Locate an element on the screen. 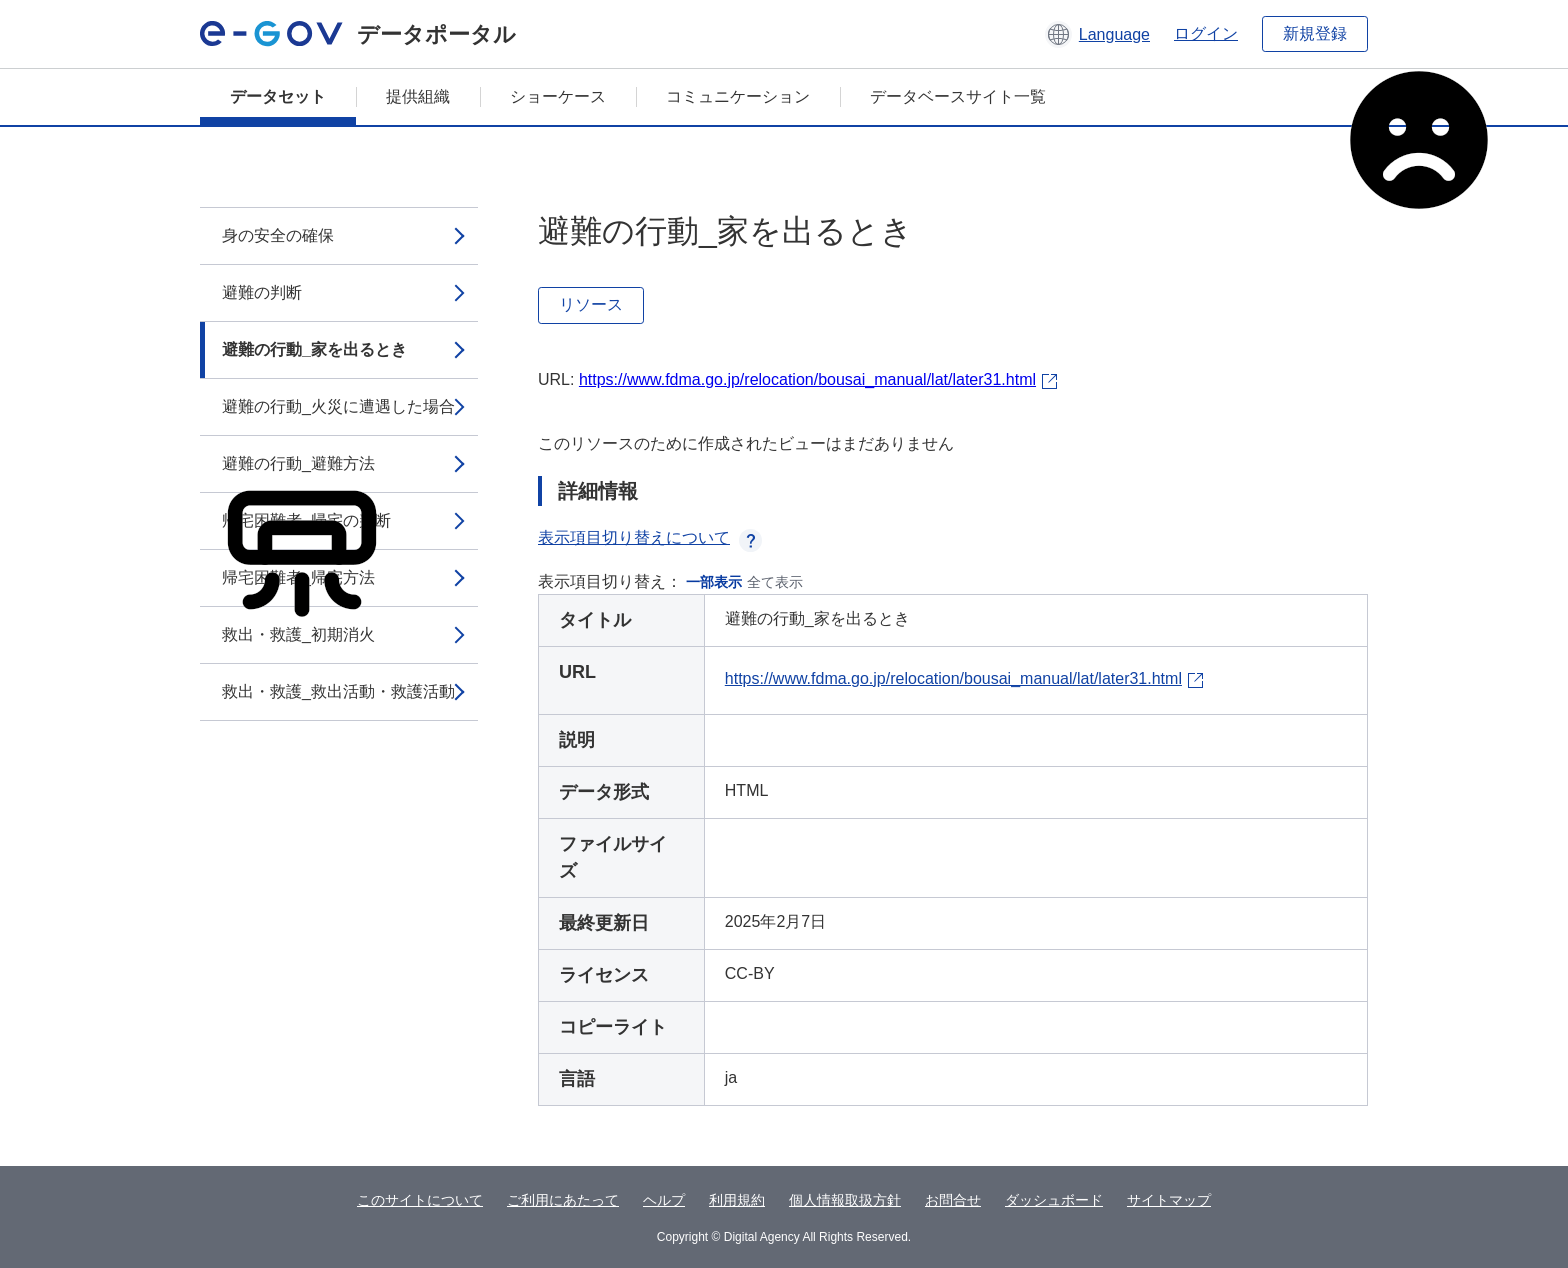  toggle air conditioning controls is located at coordinates (302, 550).